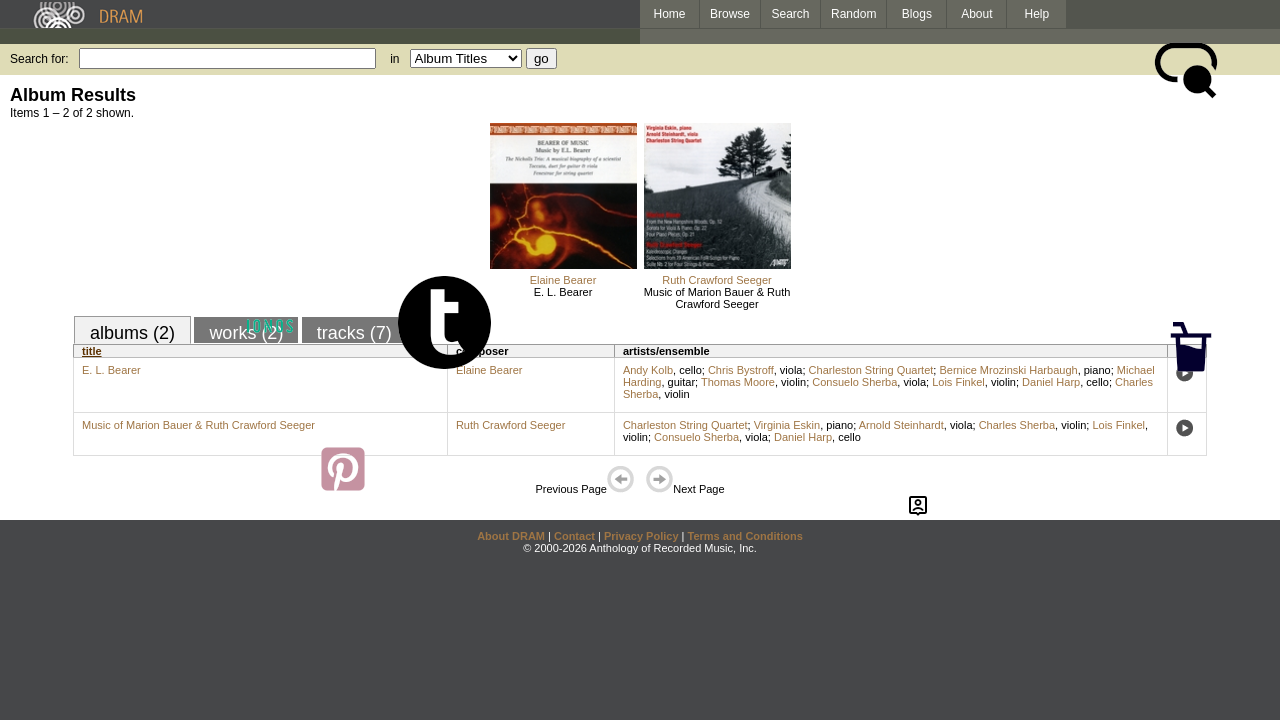  Describe the element at coordinates (343, 469) in the screenshot. I see `open pinterest app` at that location.